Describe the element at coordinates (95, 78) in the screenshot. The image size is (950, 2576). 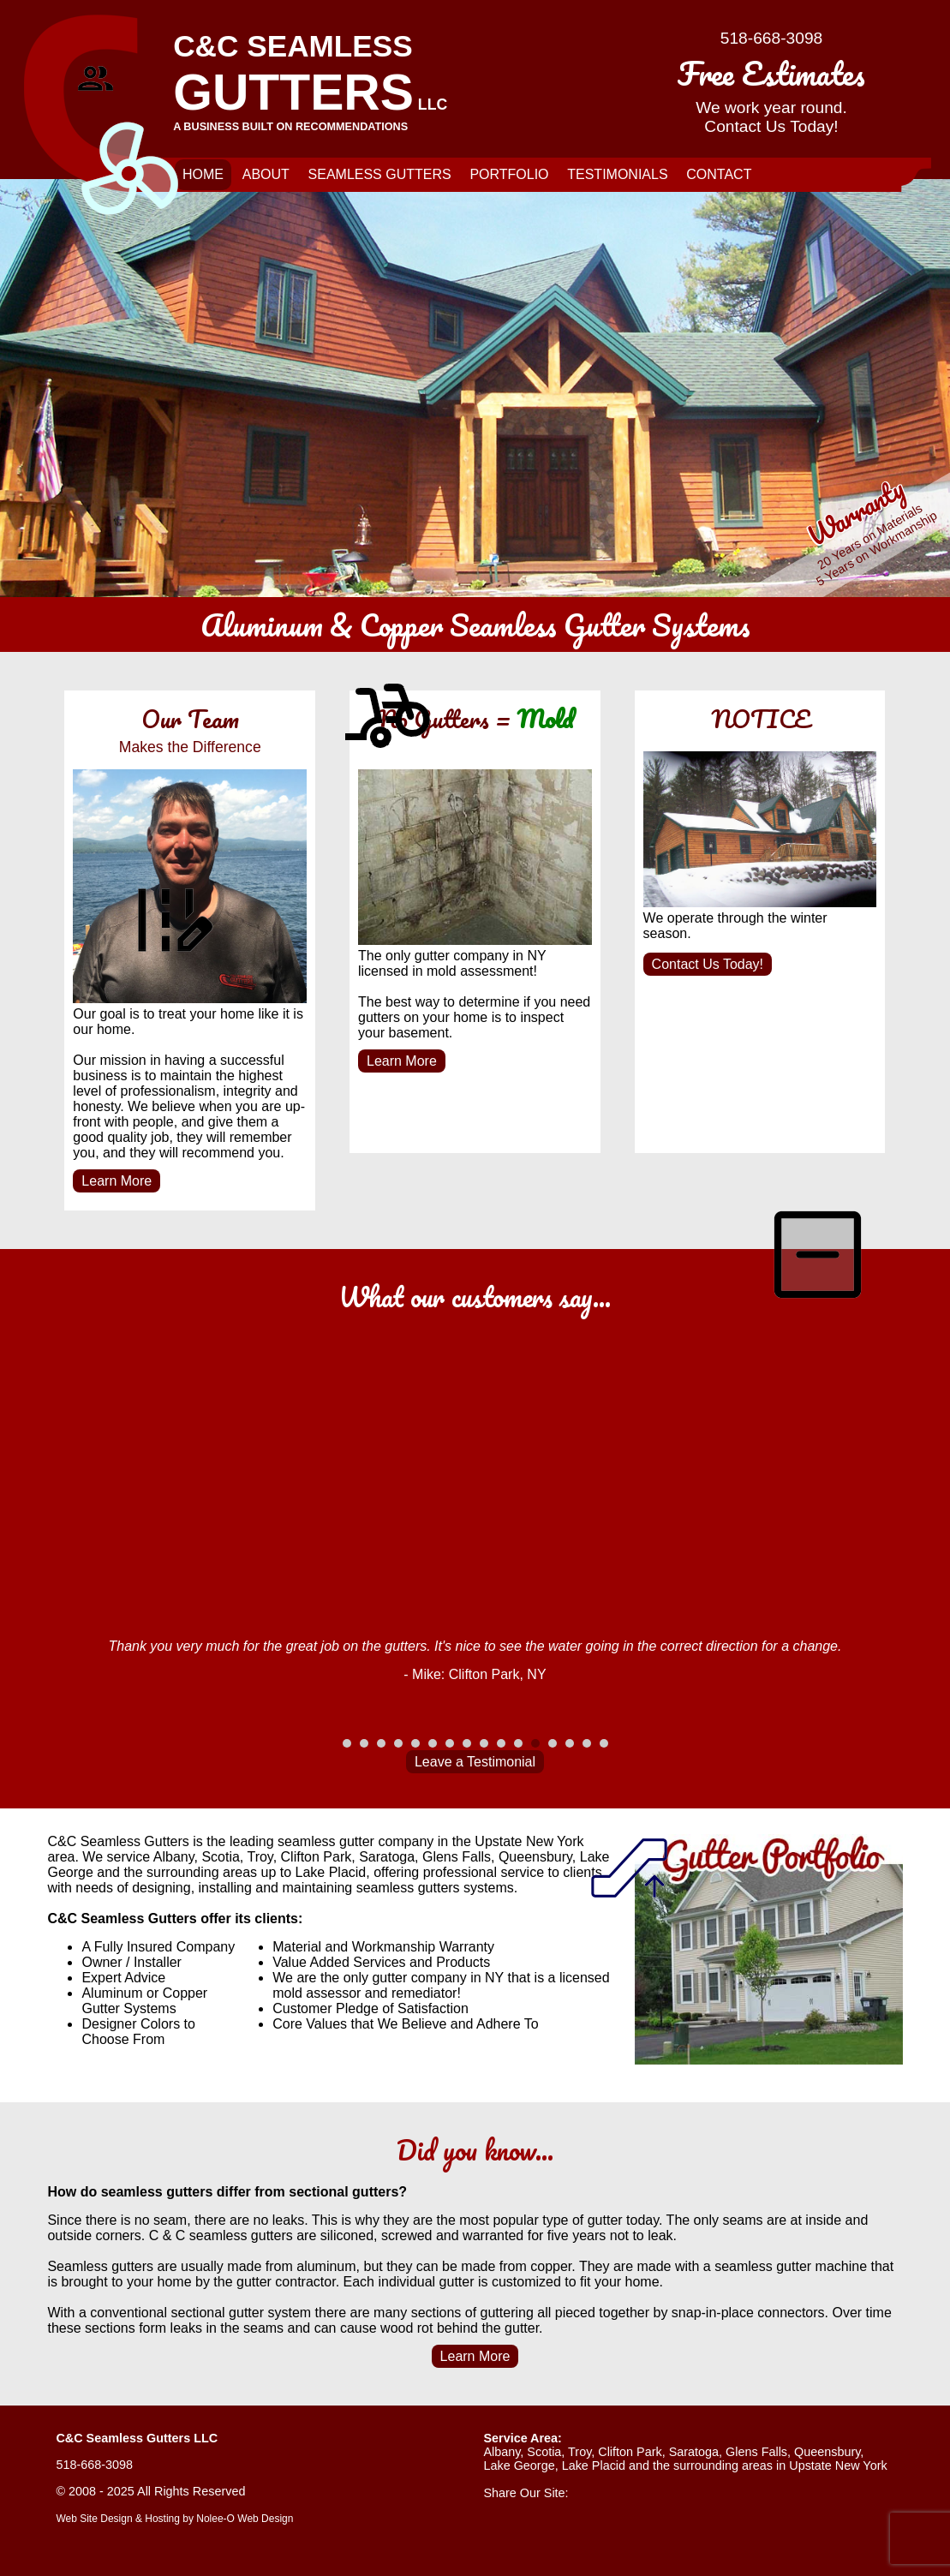
I see `view contacts or people list` at that location.